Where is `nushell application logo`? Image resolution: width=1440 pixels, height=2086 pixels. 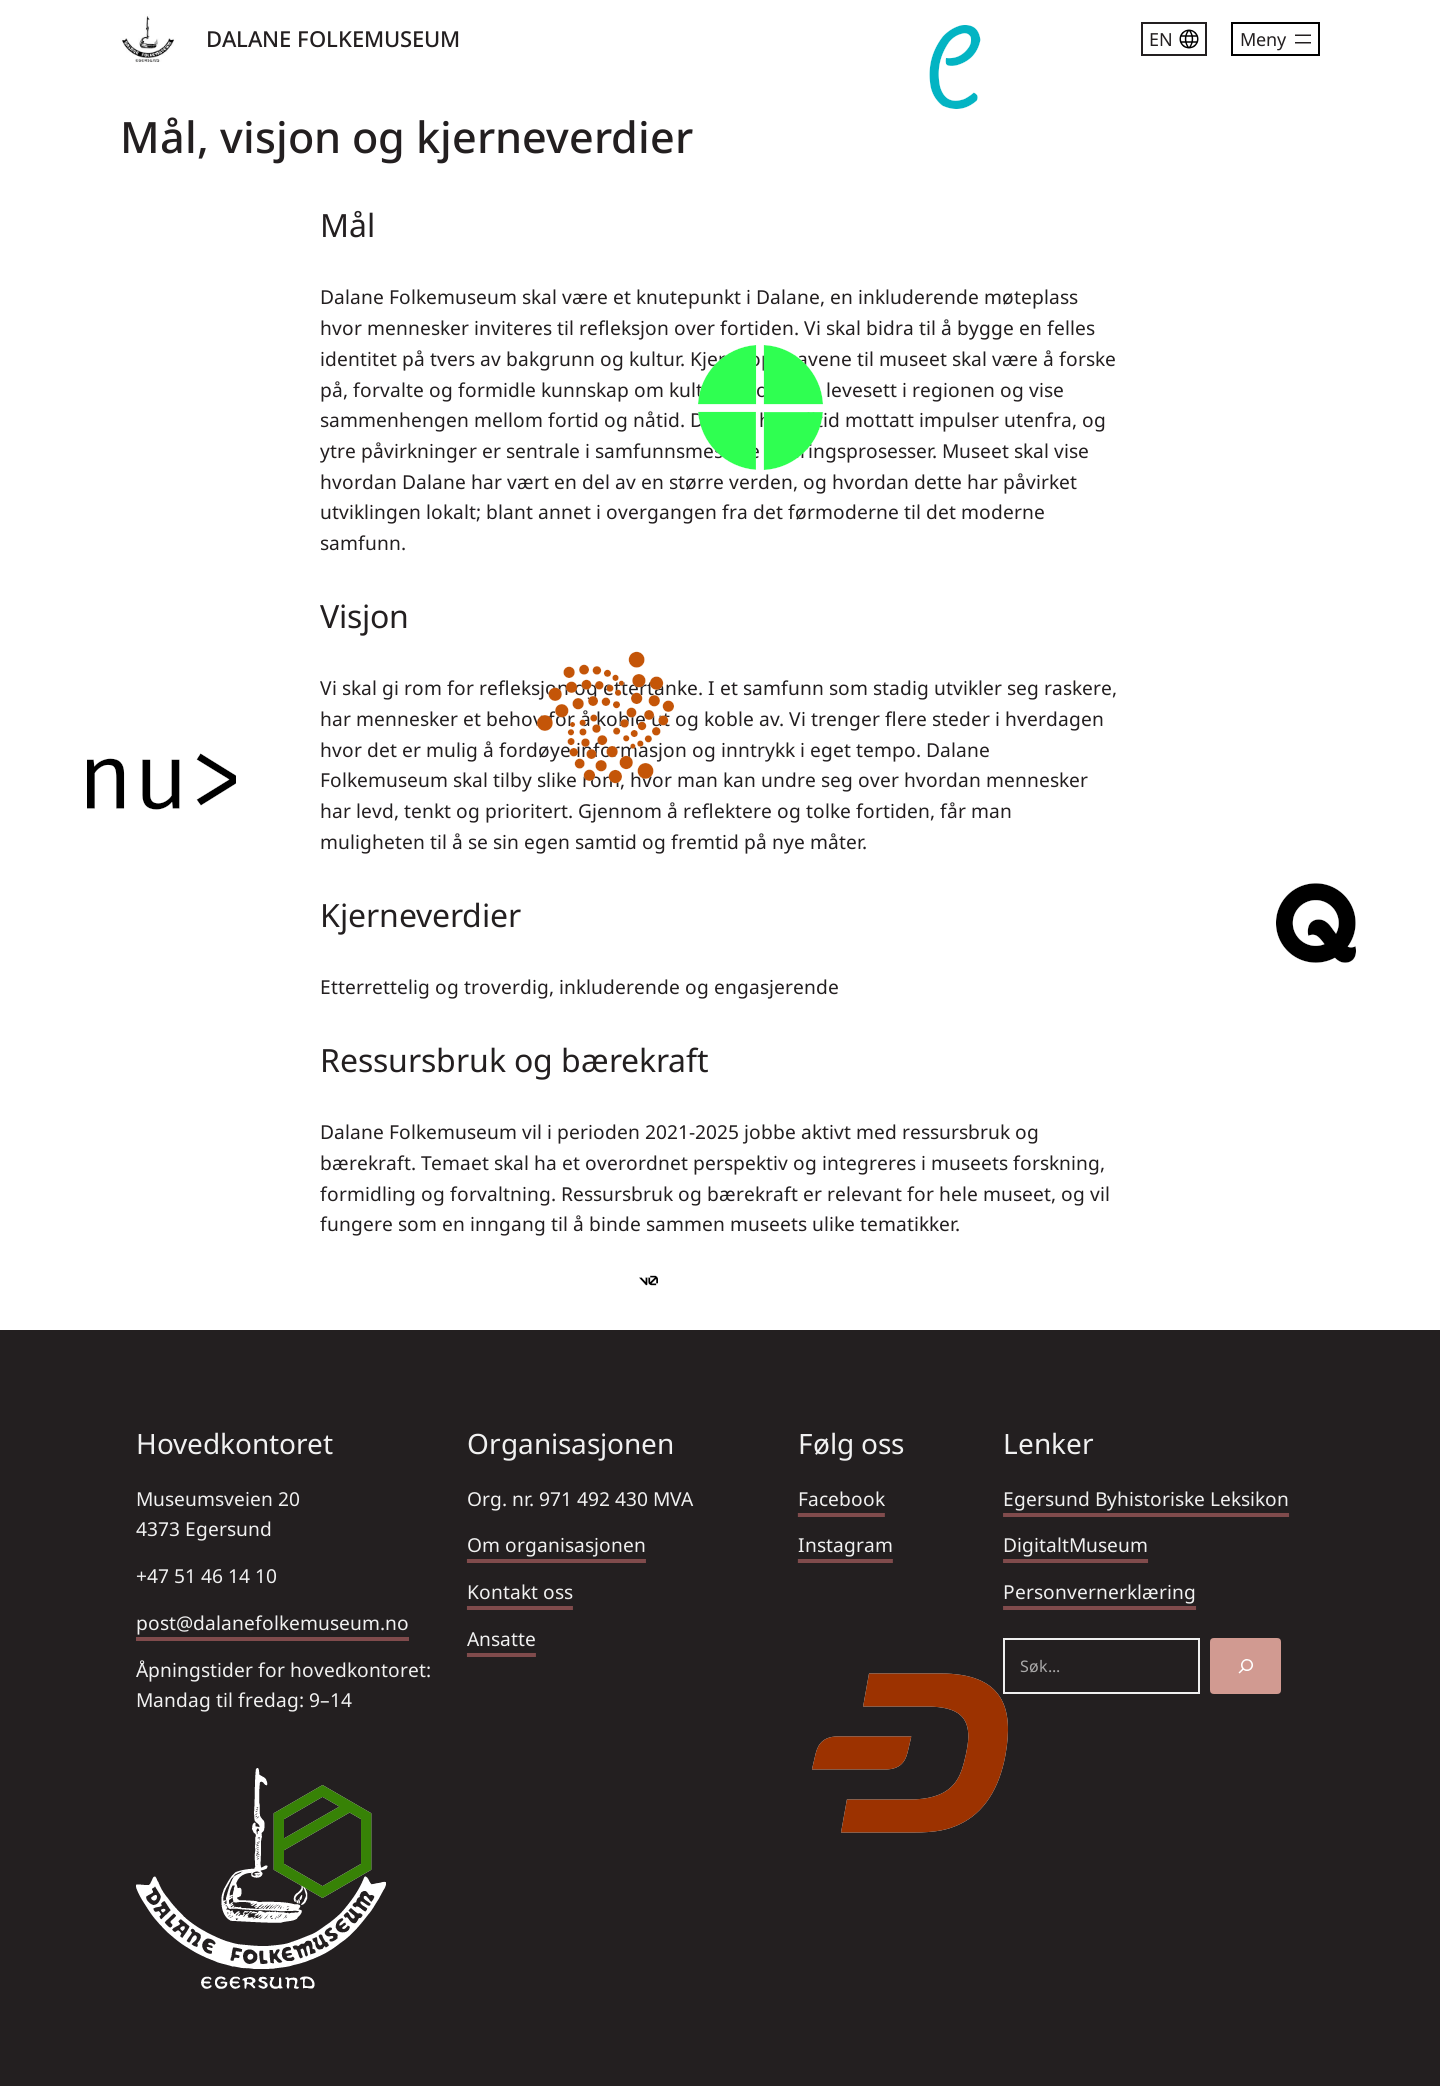
nushell application logo is located at coordinates (161, 781).